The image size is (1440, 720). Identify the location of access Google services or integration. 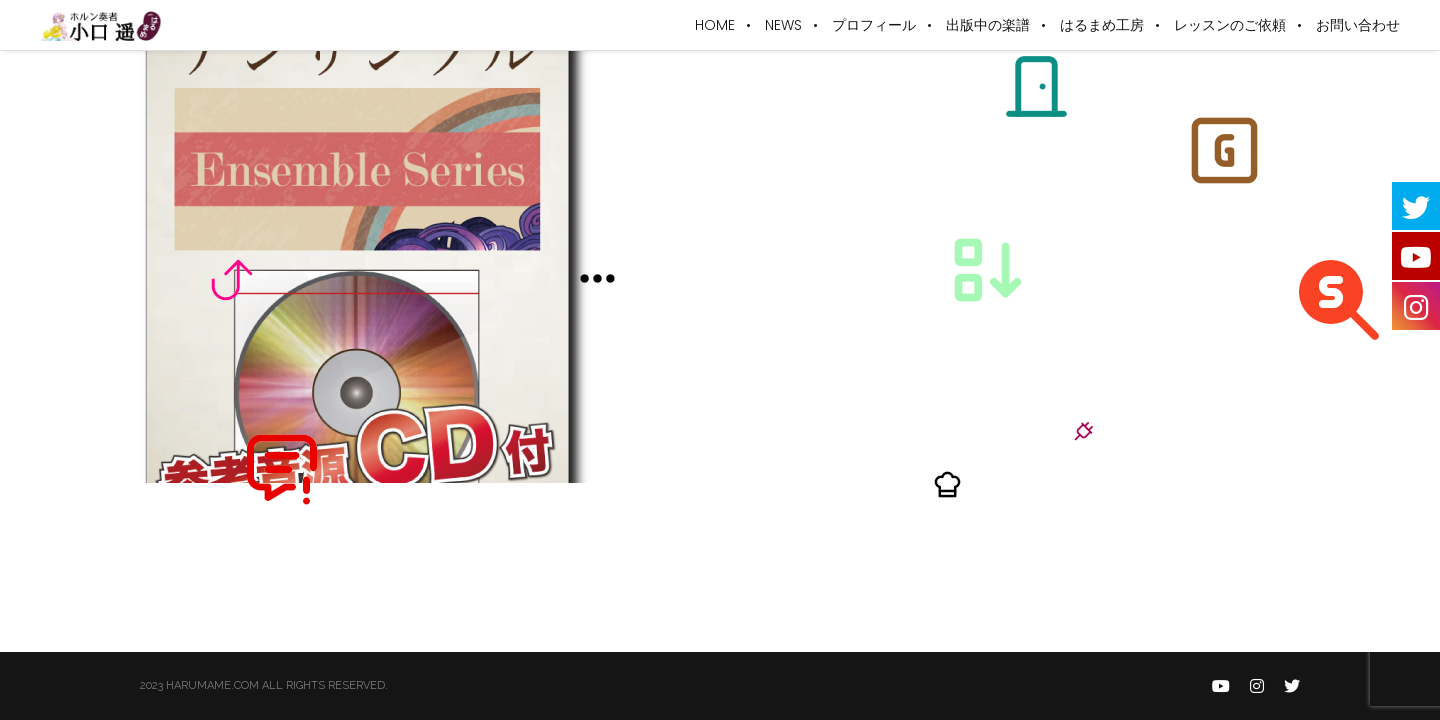
(1224, 150).